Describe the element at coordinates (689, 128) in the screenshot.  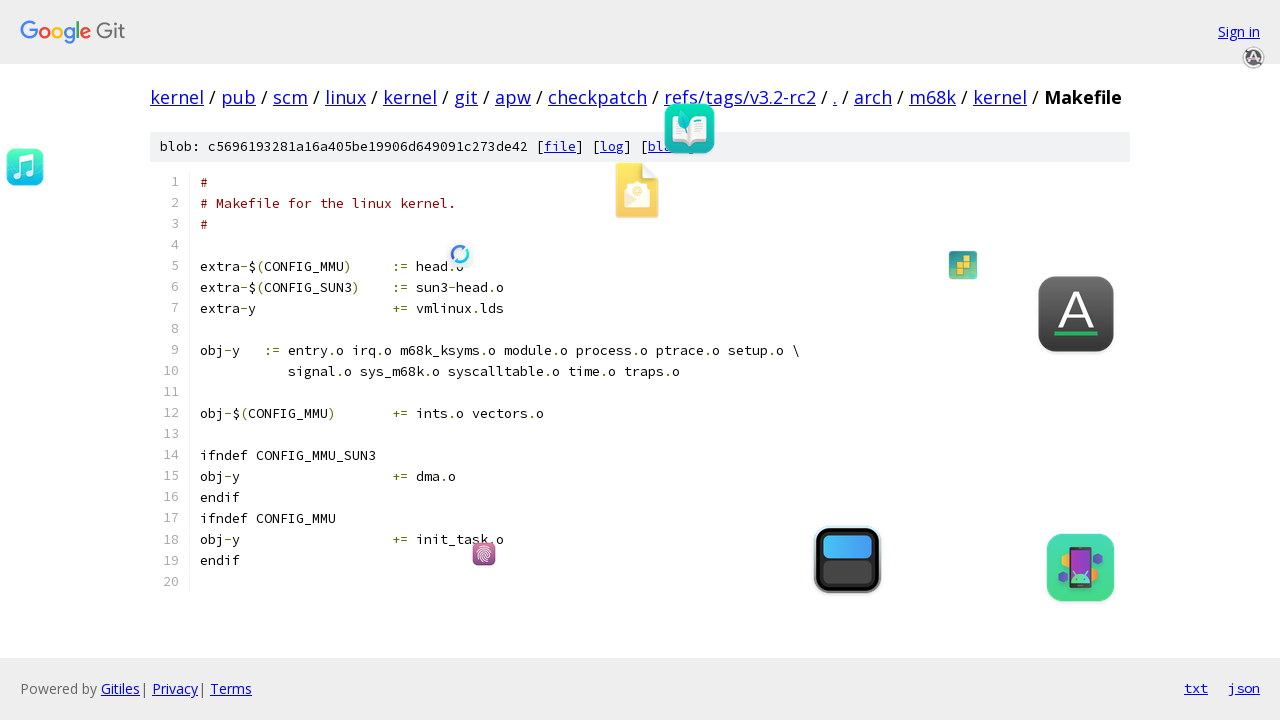
I see `open foliate e-book reader app` at that location.